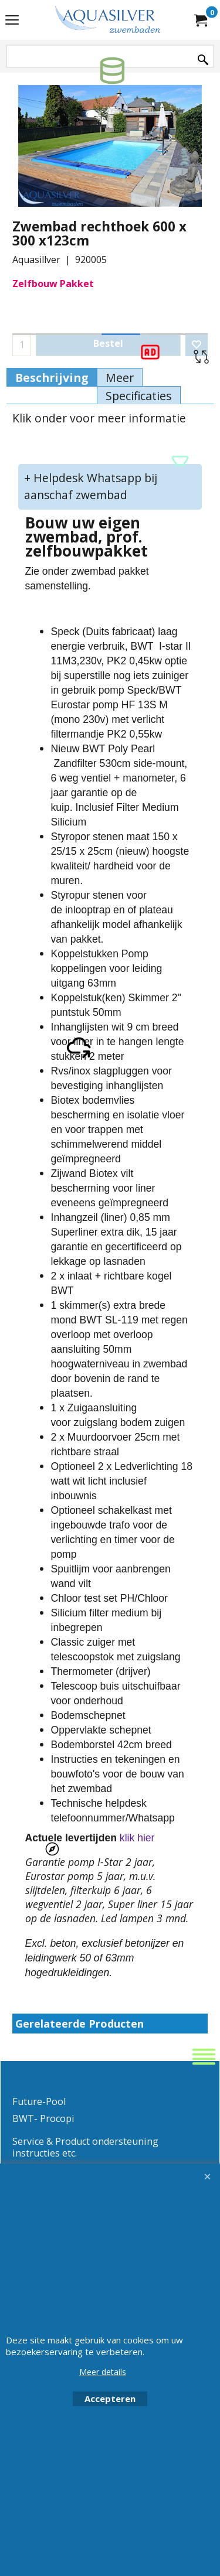  I want to click on access navigation or direction features, so click(52, 1849).